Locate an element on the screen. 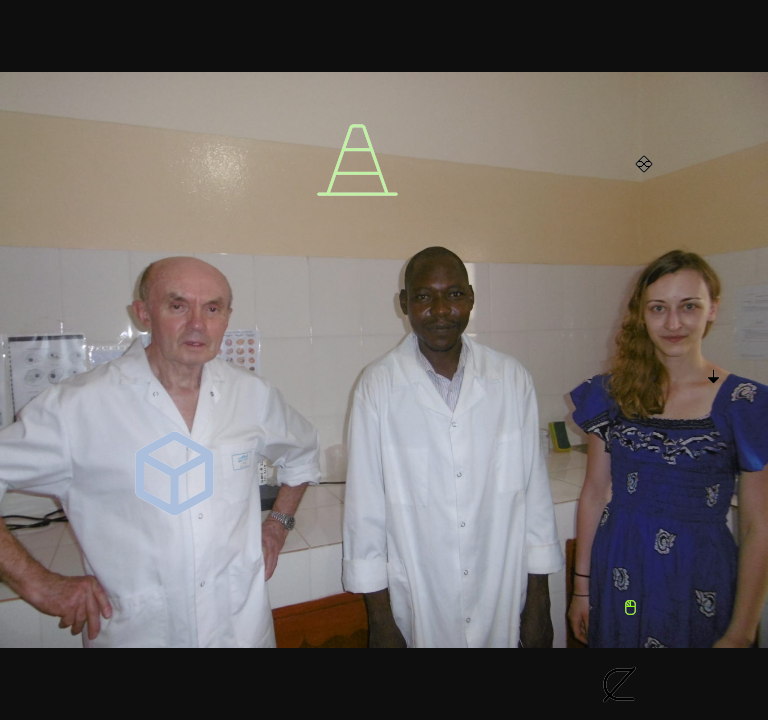  indicates a set is not a subset of another in mathematical notation is located at coordinates (619, 684).